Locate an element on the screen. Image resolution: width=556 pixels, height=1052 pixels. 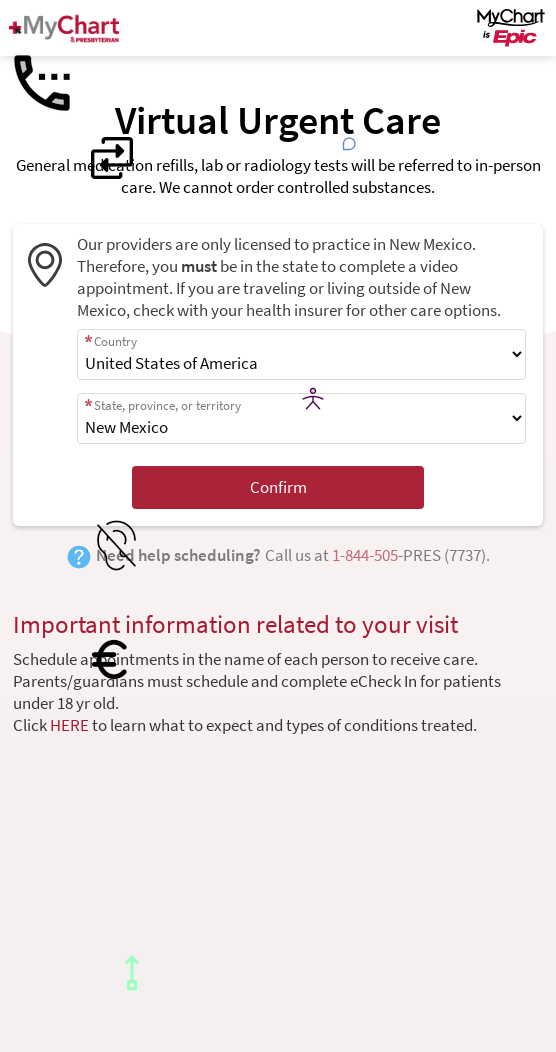
open chat or messaging is located at coordinates (349, 144).